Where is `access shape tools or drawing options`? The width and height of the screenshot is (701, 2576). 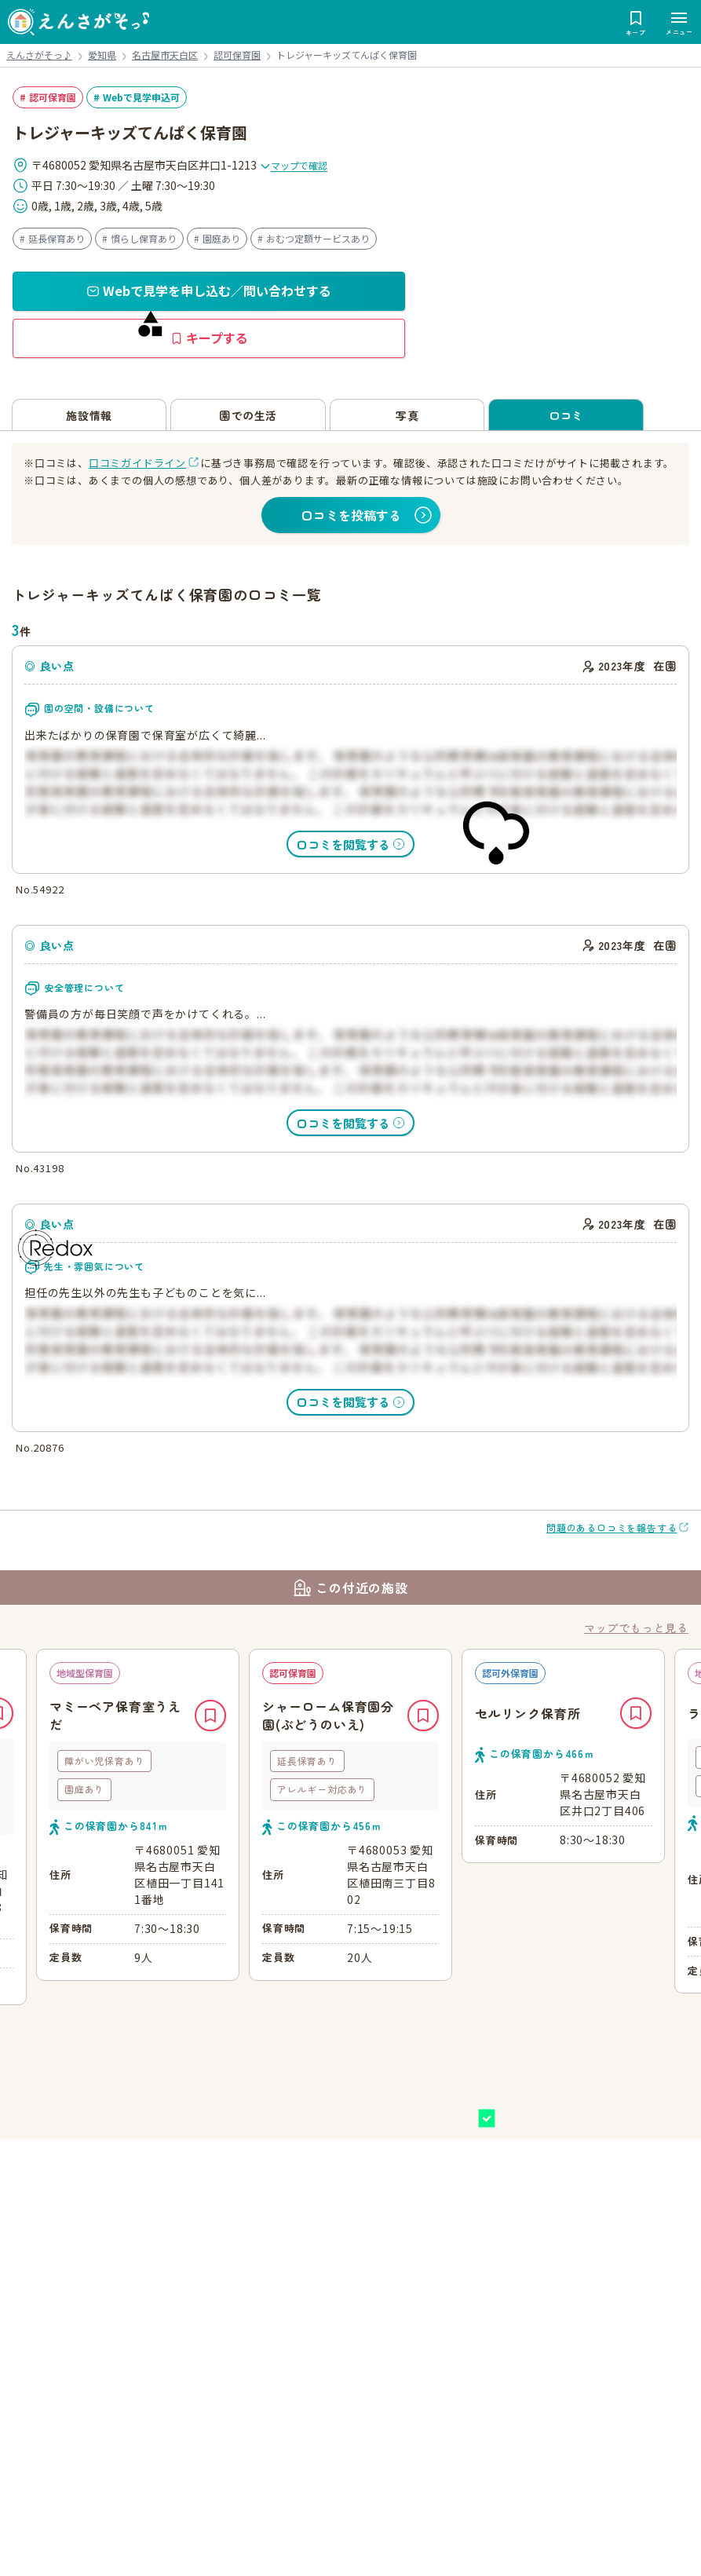
access shape tools or drawing options is located at coordinates (151, 324).